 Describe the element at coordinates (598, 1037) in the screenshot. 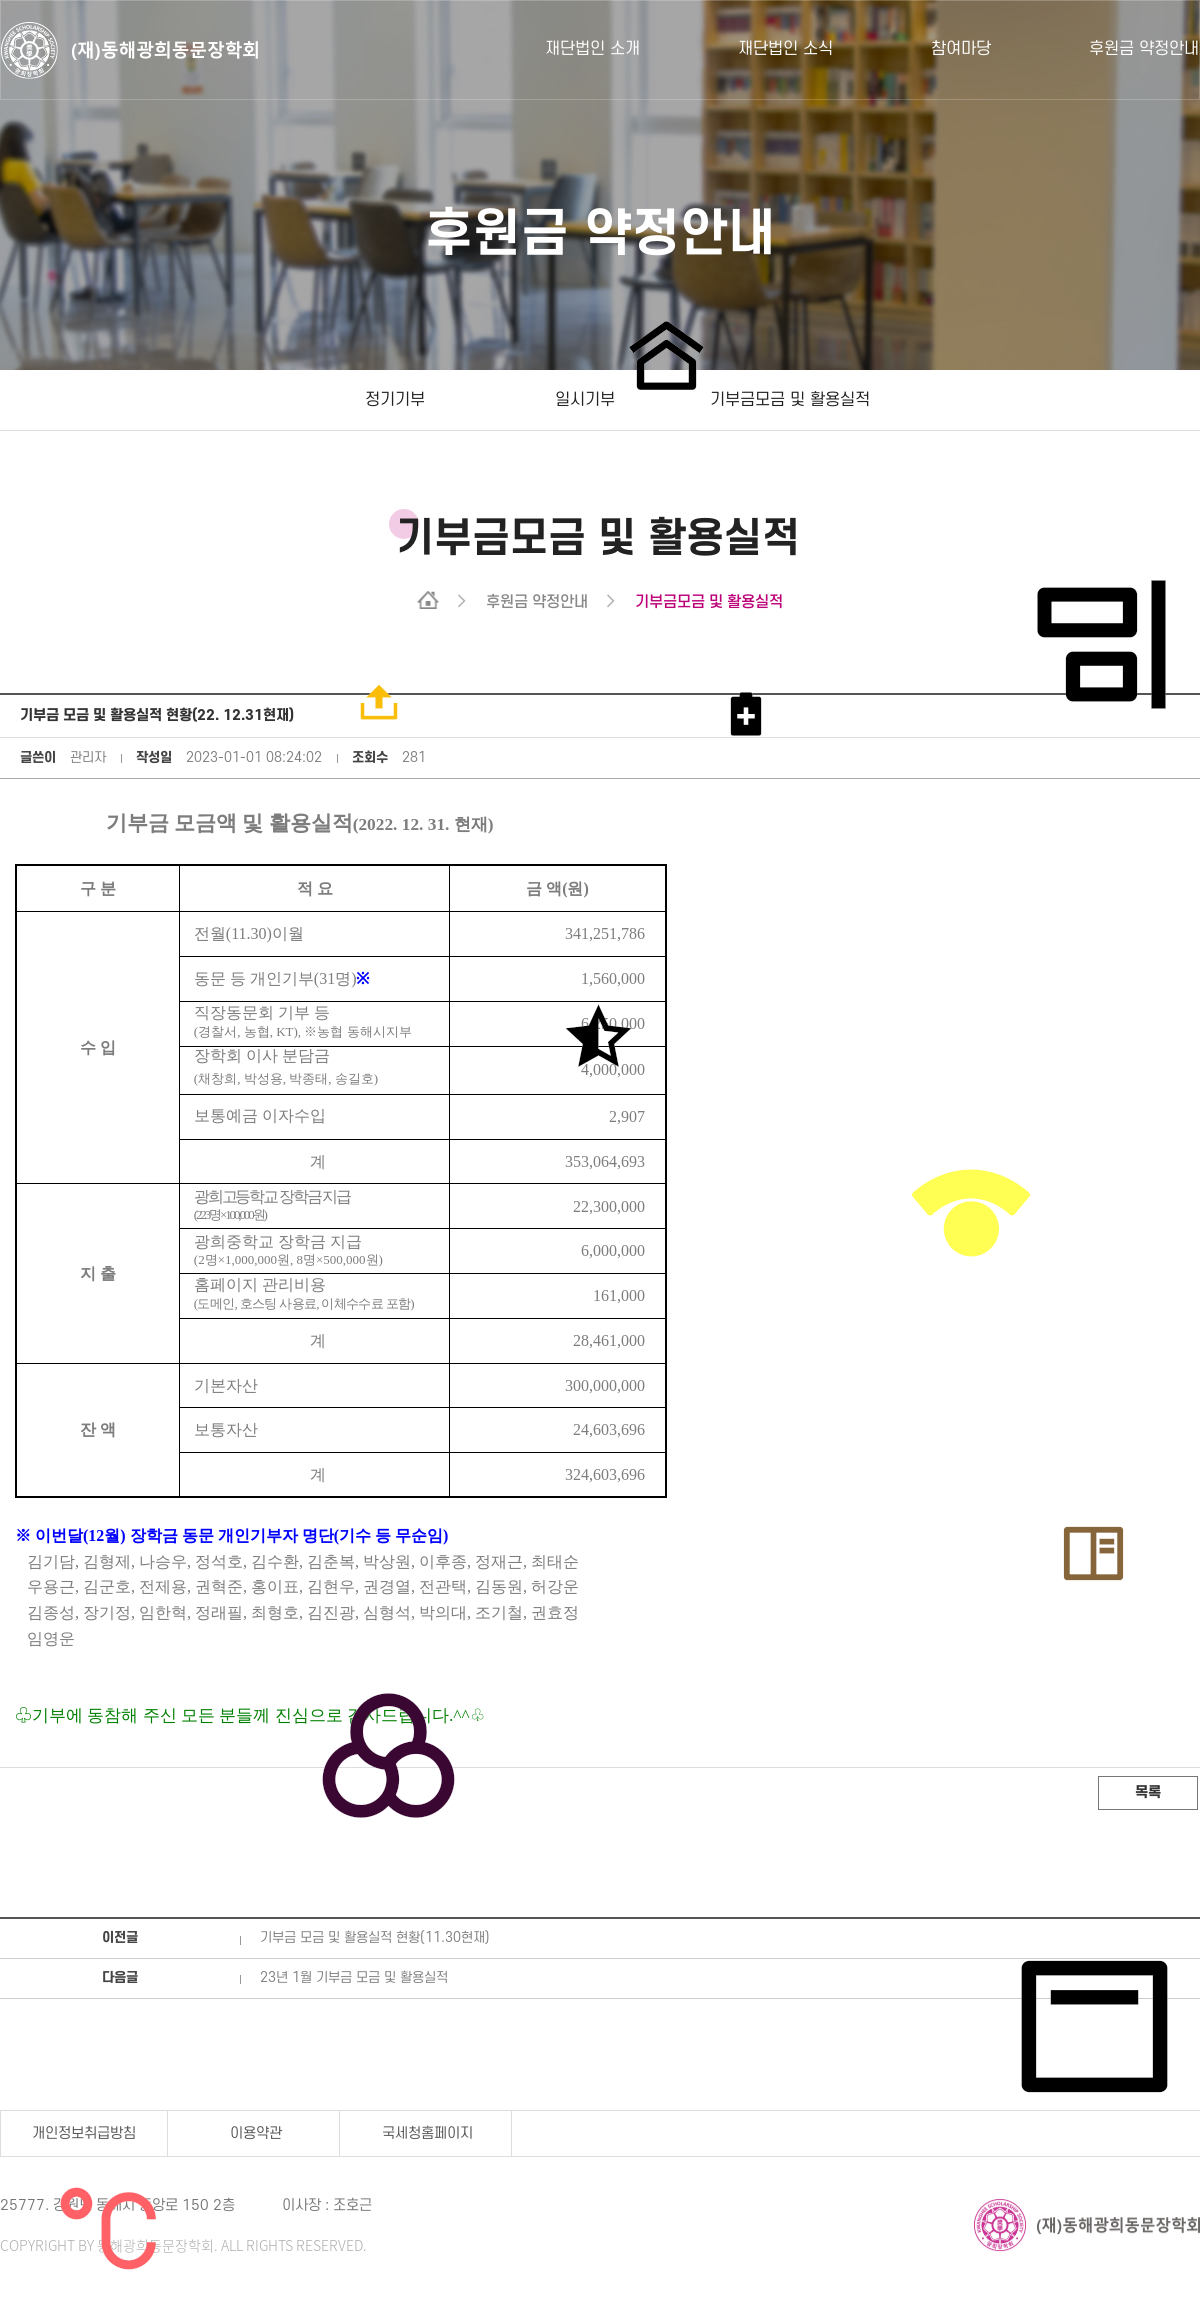

I see `indicates a partial rating or half-star score` at that location.